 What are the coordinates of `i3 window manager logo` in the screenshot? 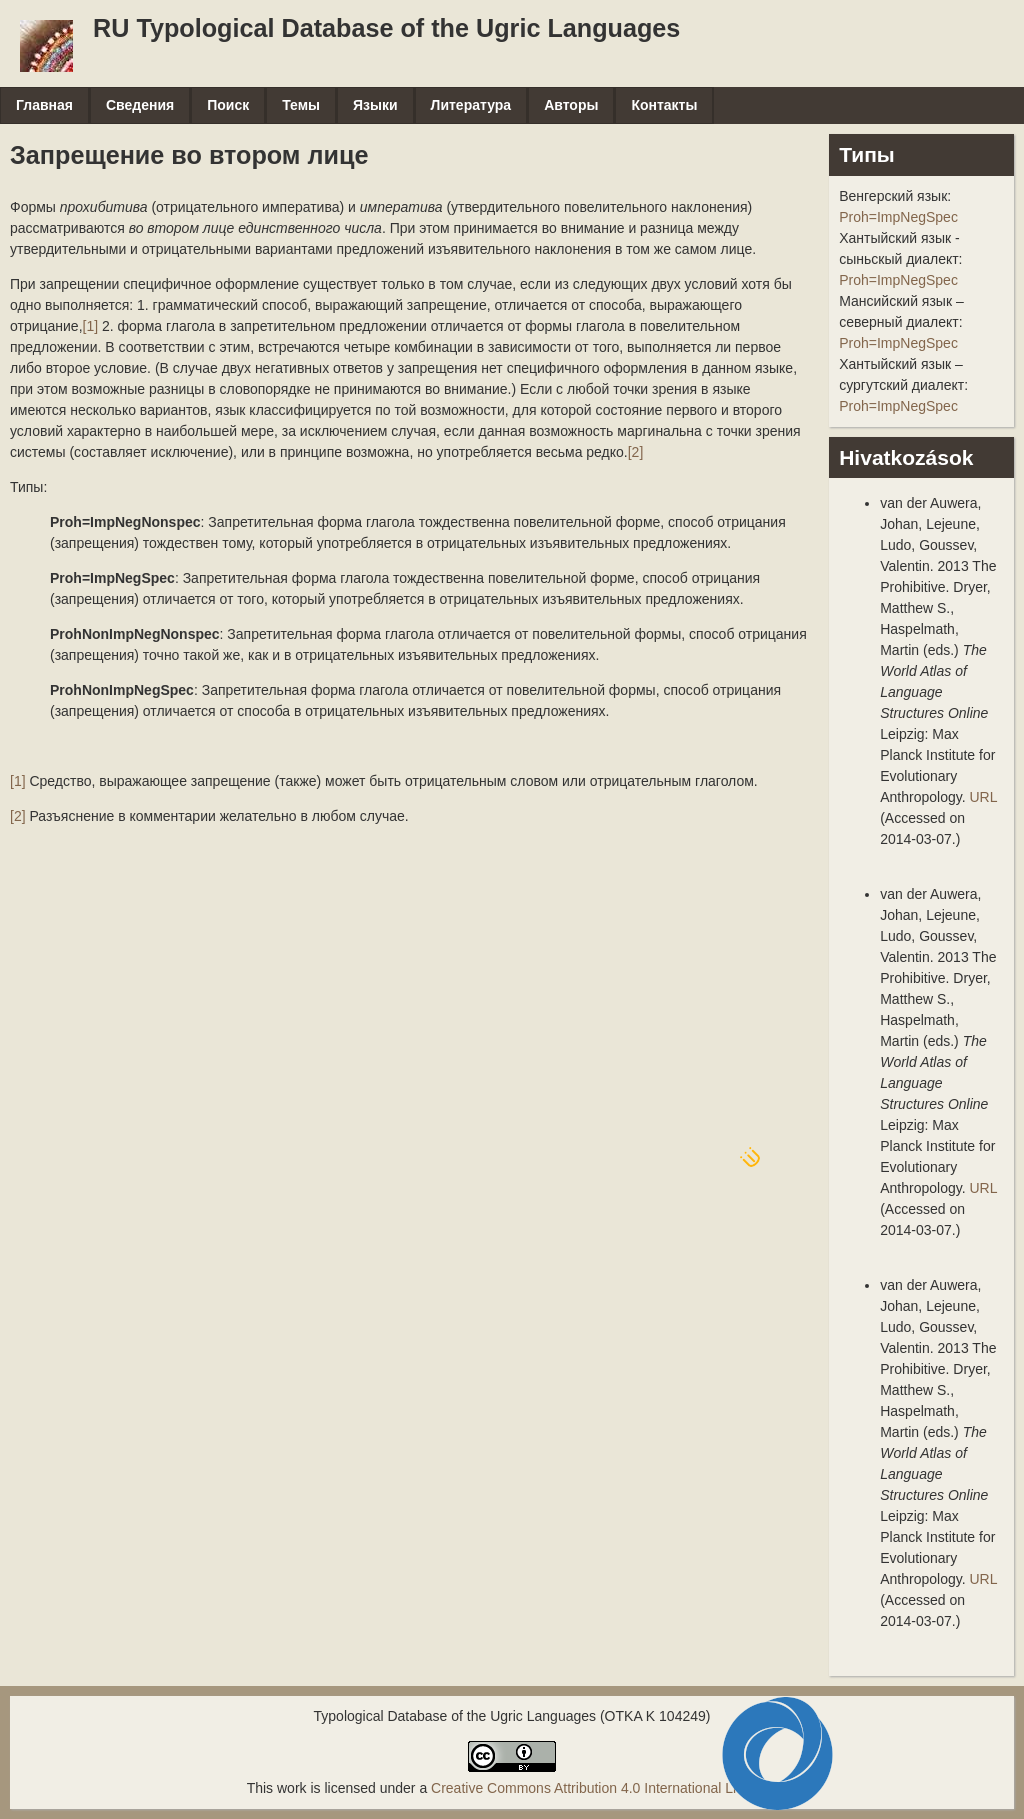 It's located at (750, 1157).